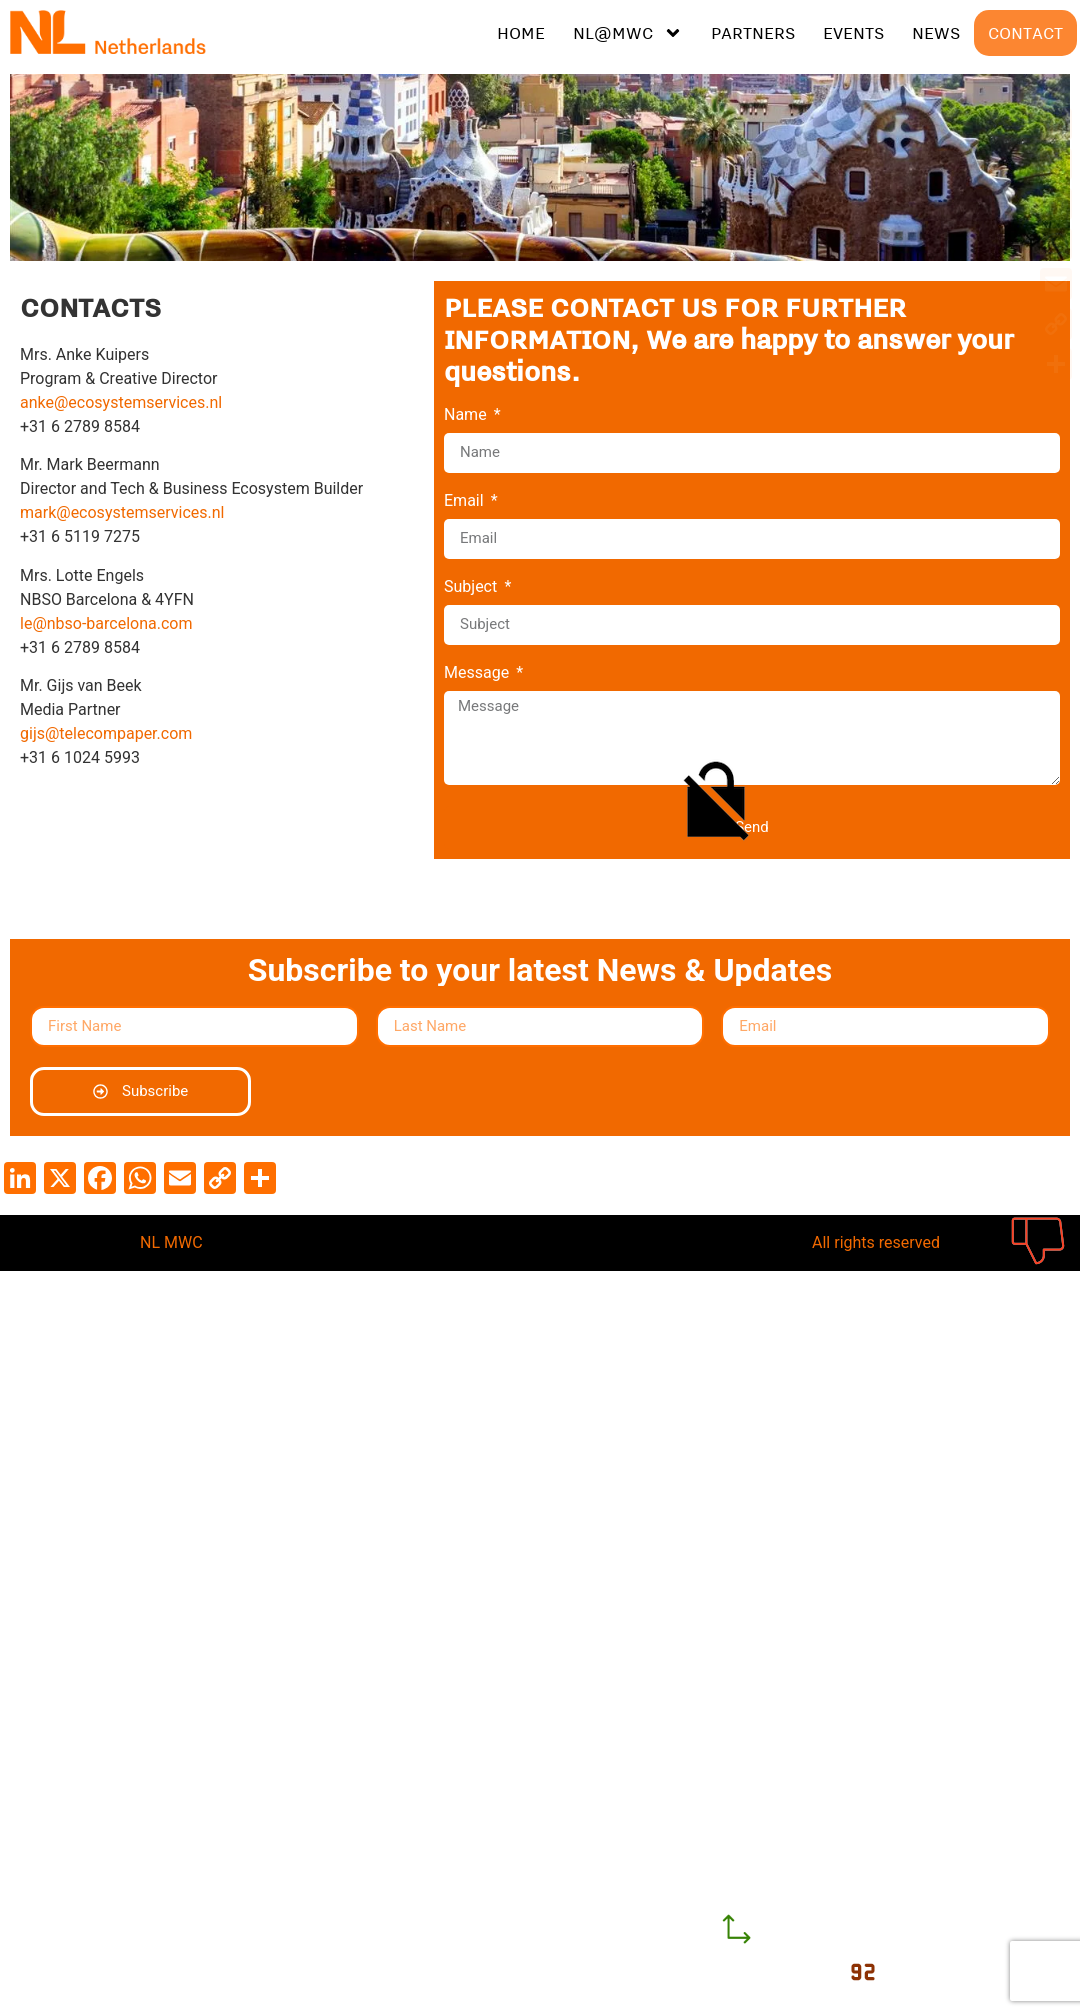 This screenshot has height=2015, width=1080. I want to click on indicates connection is not encrypted or secure, so click(716, 801).